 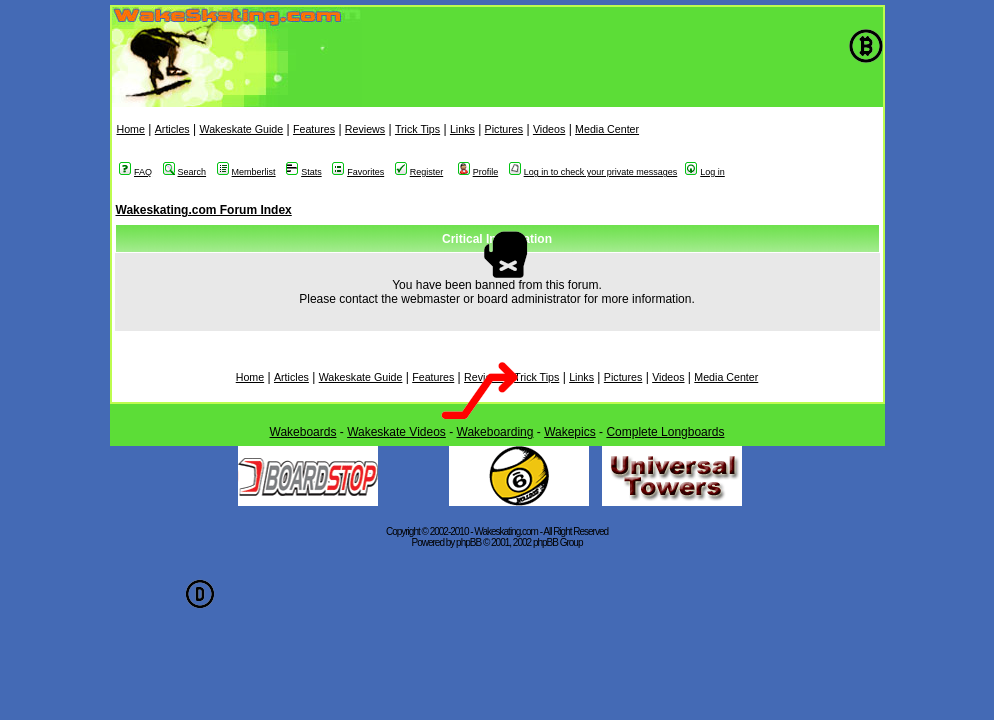 What do you see at coordinates (479, 392) in the screenshot?
I see `view upward trend or growth` at bounding box center [479, 392].